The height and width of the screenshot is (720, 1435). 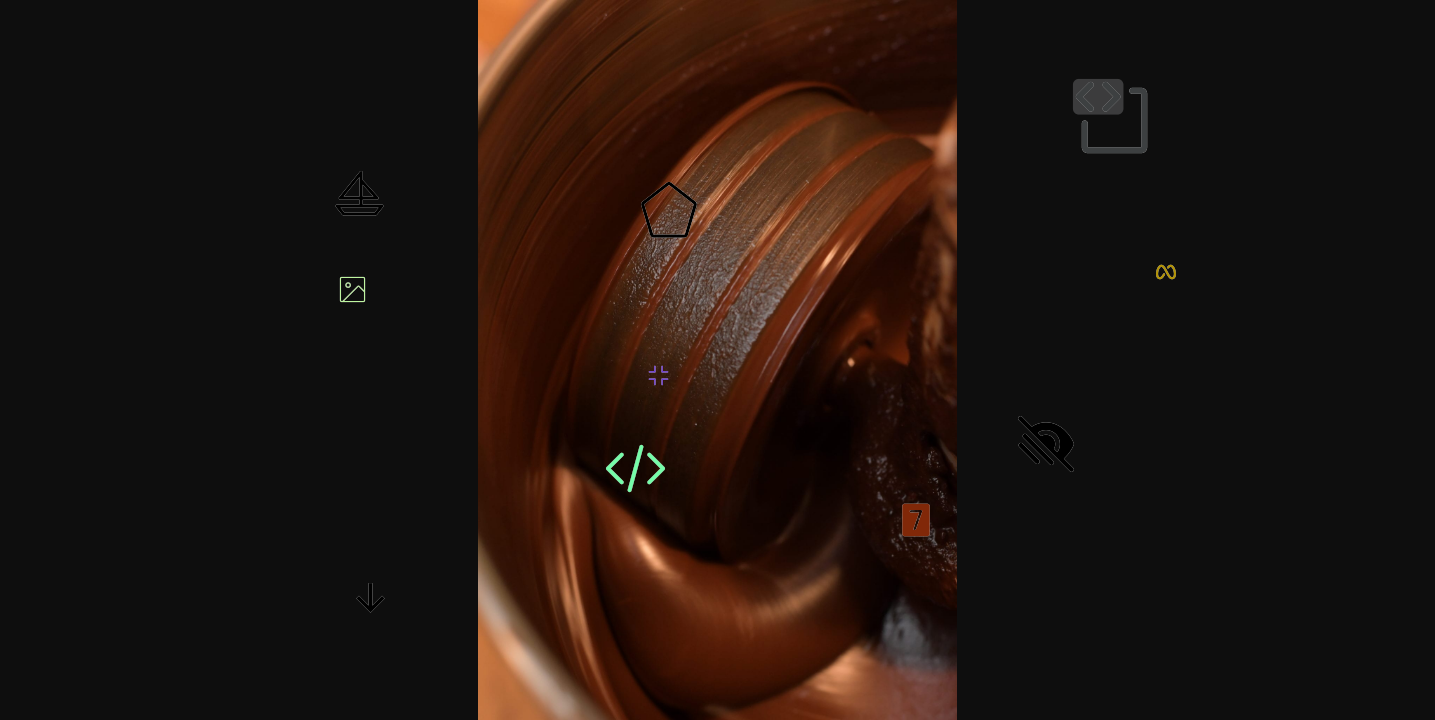 I want to click on Meta company logo, so click(x=1166, y=272).